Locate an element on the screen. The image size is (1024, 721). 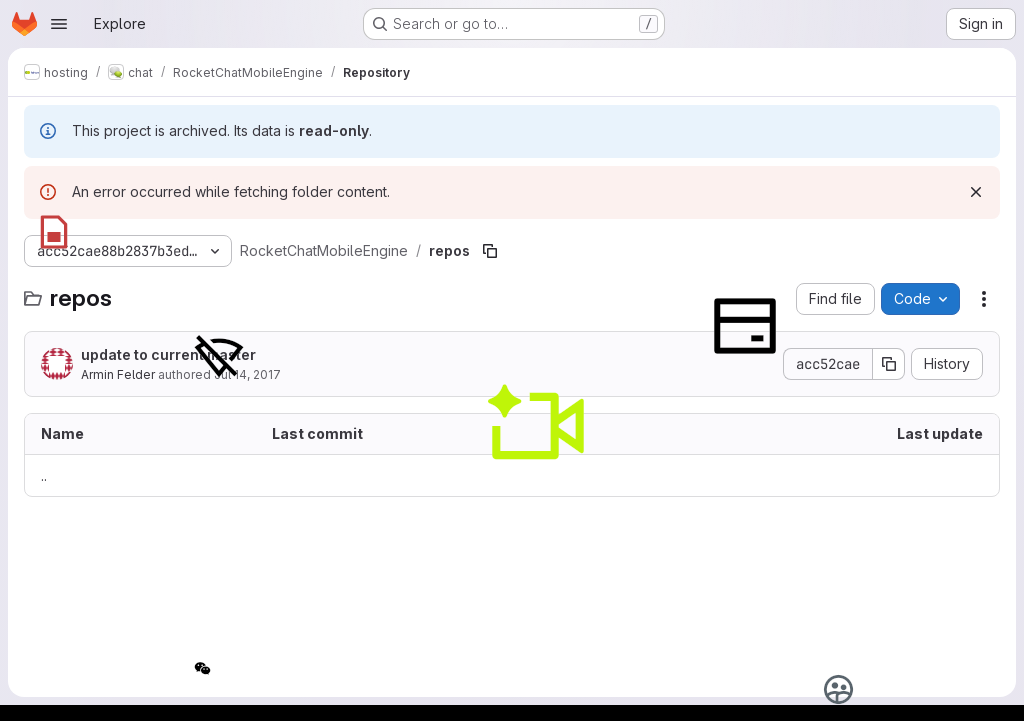
manage sim card settings is located at coordinates (54, 232).